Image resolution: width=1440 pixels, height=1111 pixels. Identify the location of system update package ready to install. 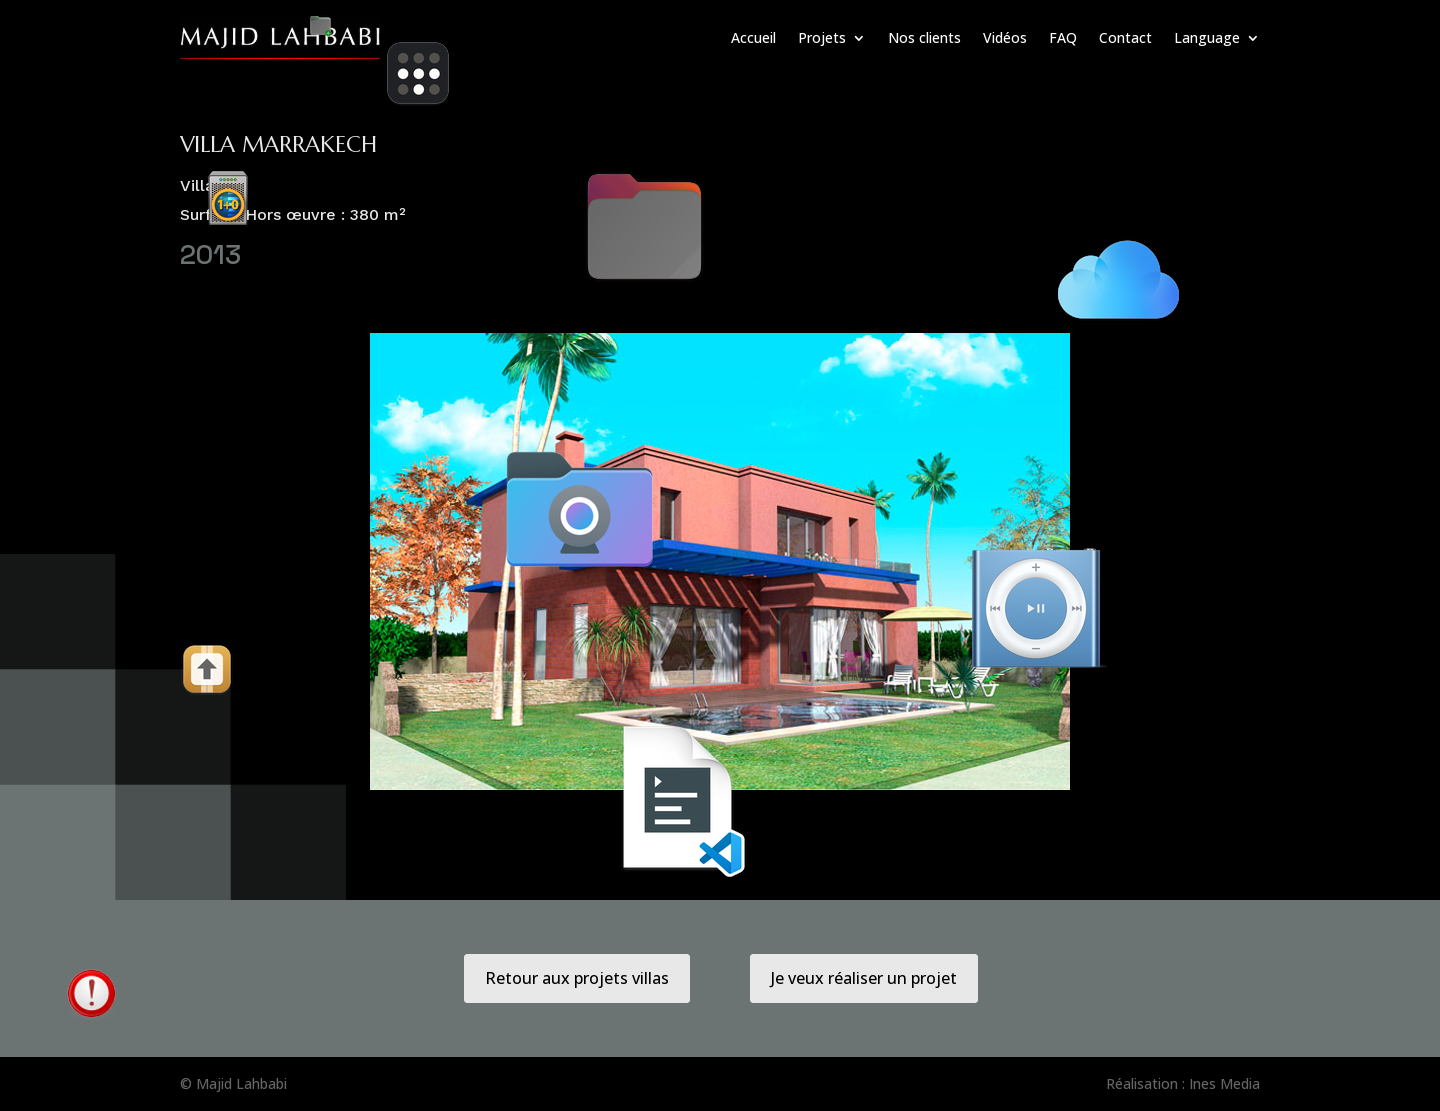
(207, 670).